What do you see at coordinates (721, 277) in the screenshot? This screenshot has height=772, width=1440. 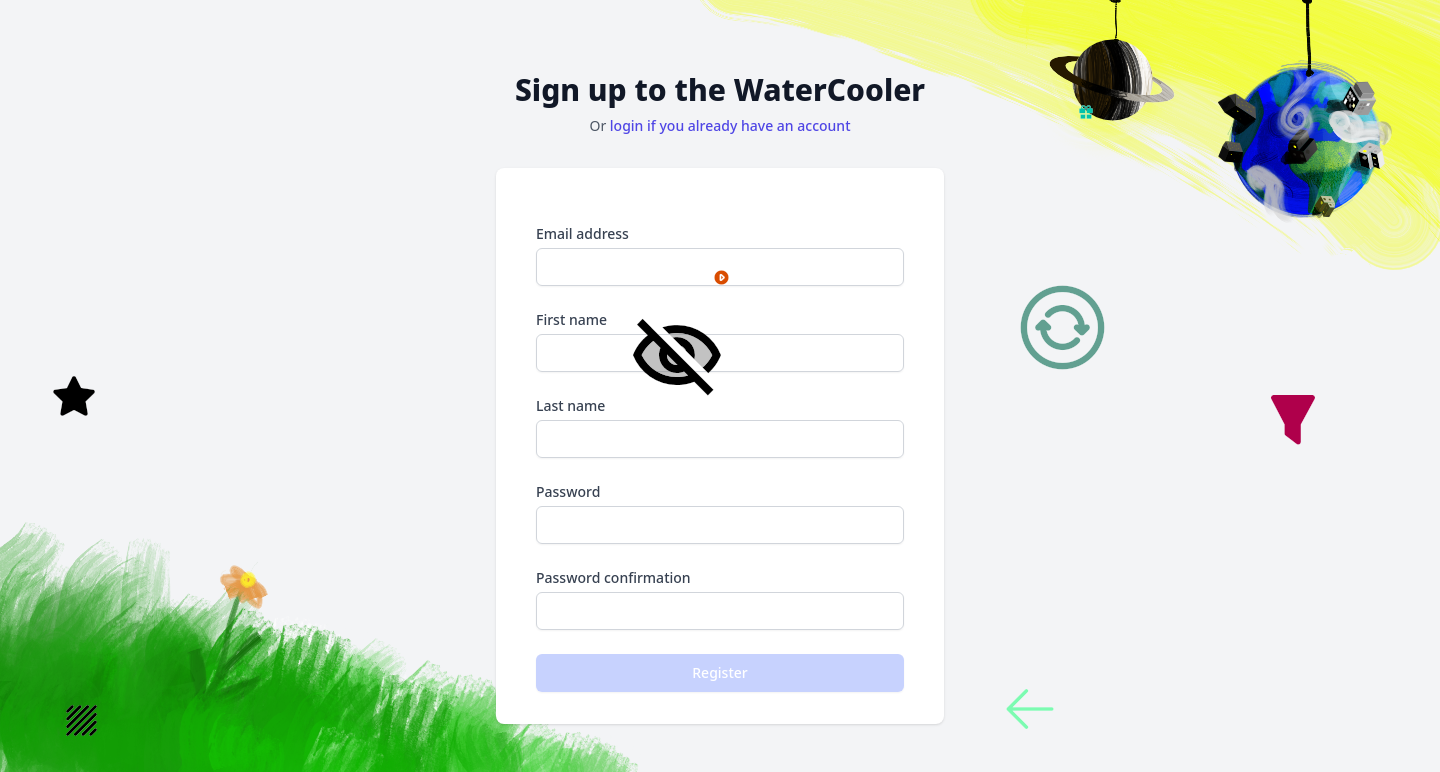 I see `play media or video content` at bounding box center [721, 277].